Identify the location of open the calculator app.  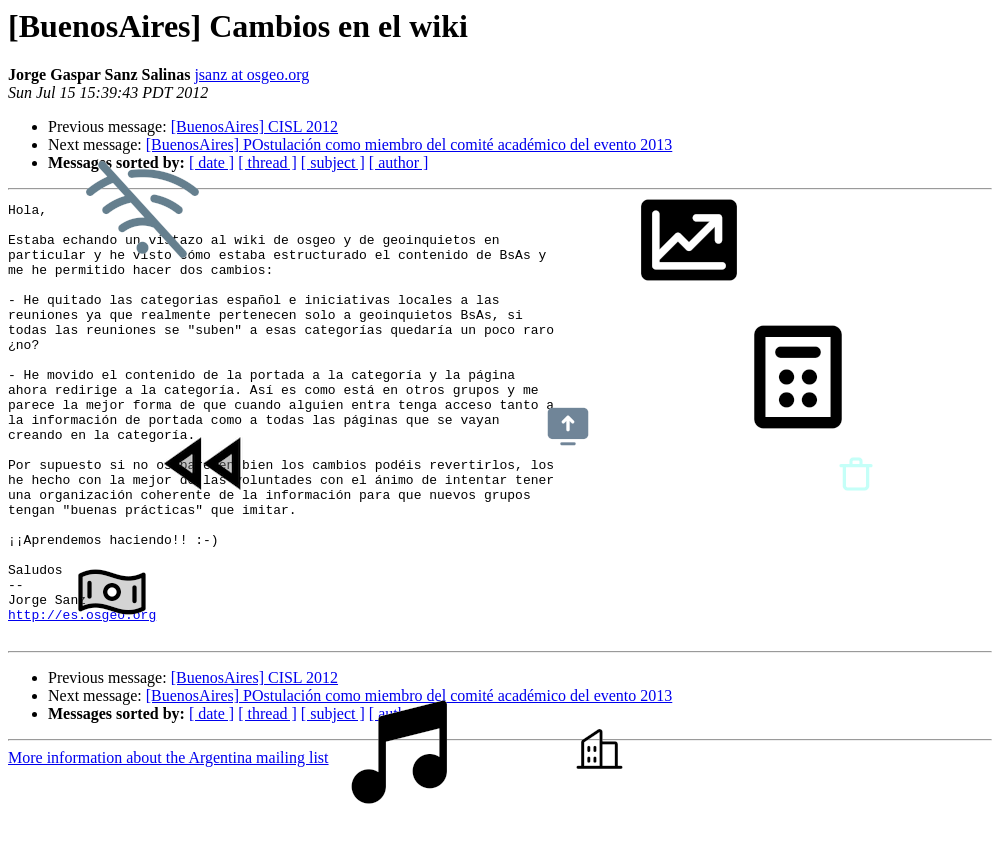
(798, 377).